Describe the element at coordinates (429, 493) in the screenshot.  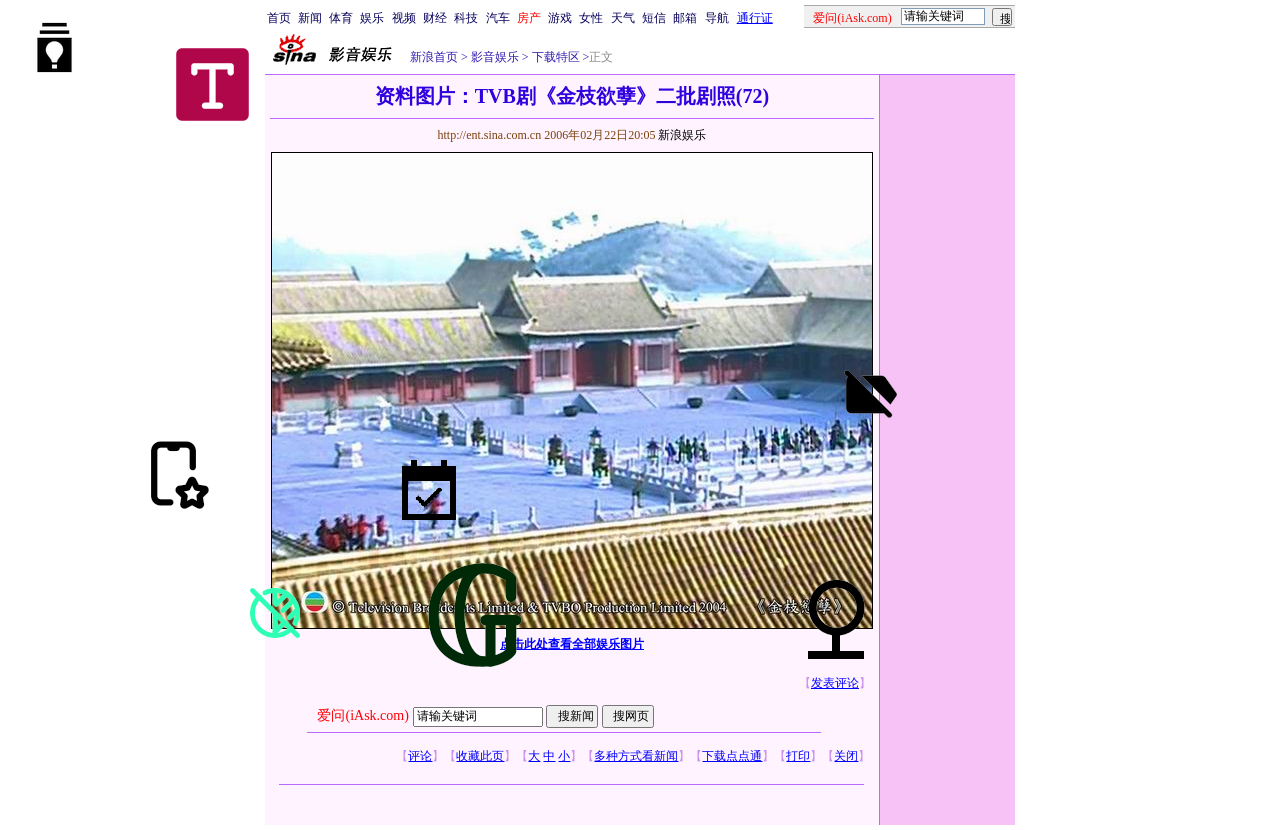
I see `event confirmed or available` at that location.